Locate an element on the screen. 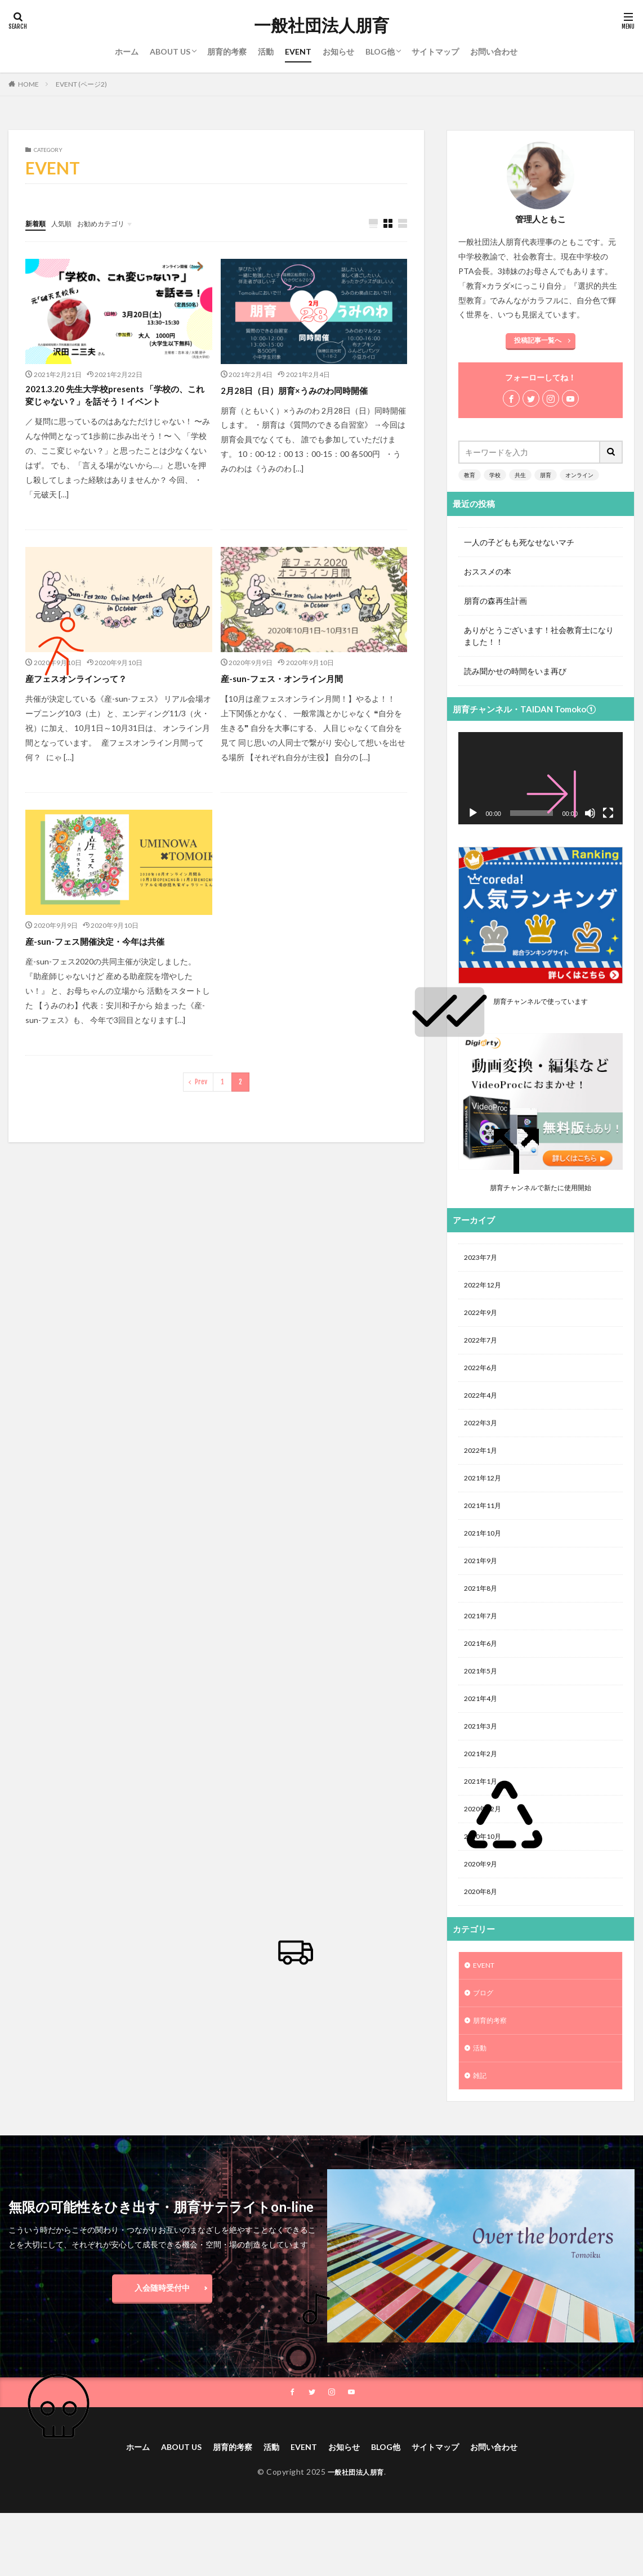 The width and height of the screenshot is (643, 2576). go to end or last item is located at coordinates (552, 794).